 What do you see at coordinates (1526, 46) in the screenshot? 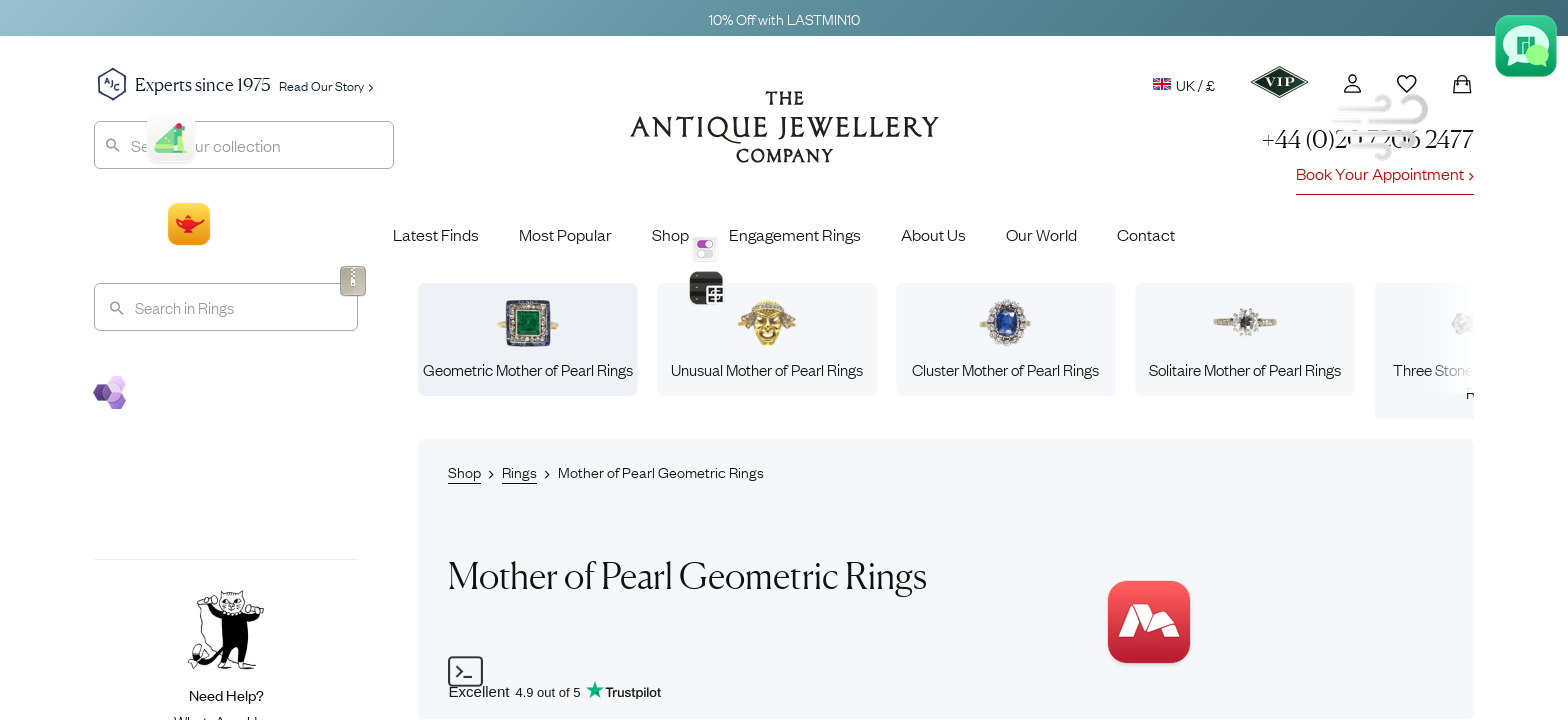
I see `open matray messaging app` at bounding box center [1526, 46].